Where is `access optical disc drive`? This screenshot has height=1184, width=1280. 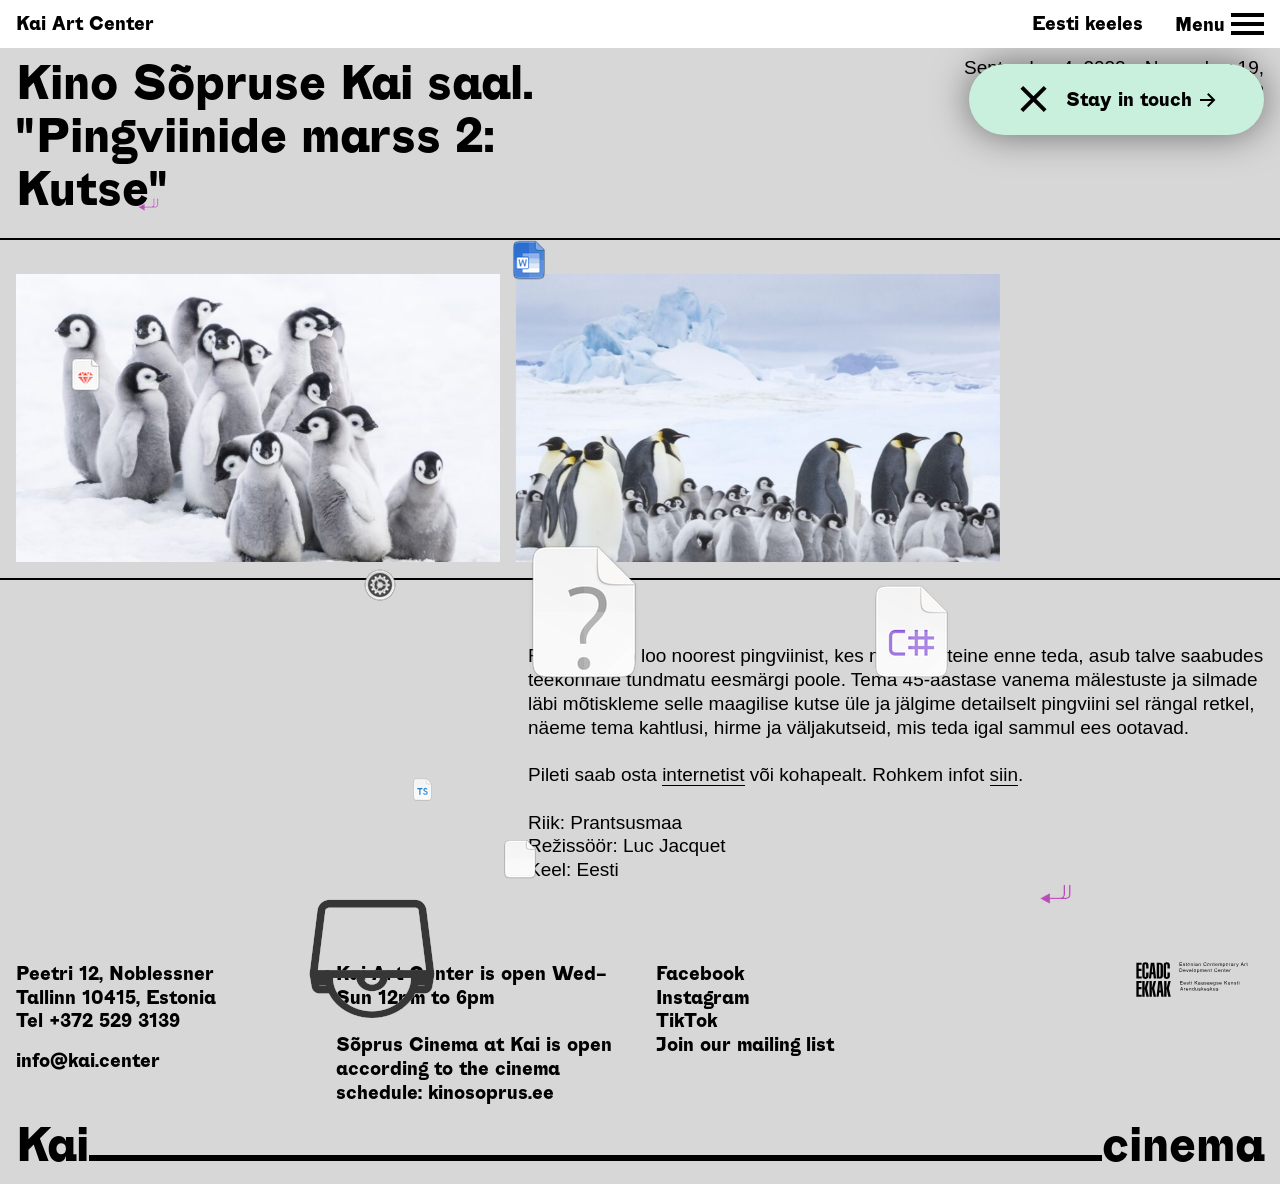
access optical disc drive is located at coordinates (372, 955).